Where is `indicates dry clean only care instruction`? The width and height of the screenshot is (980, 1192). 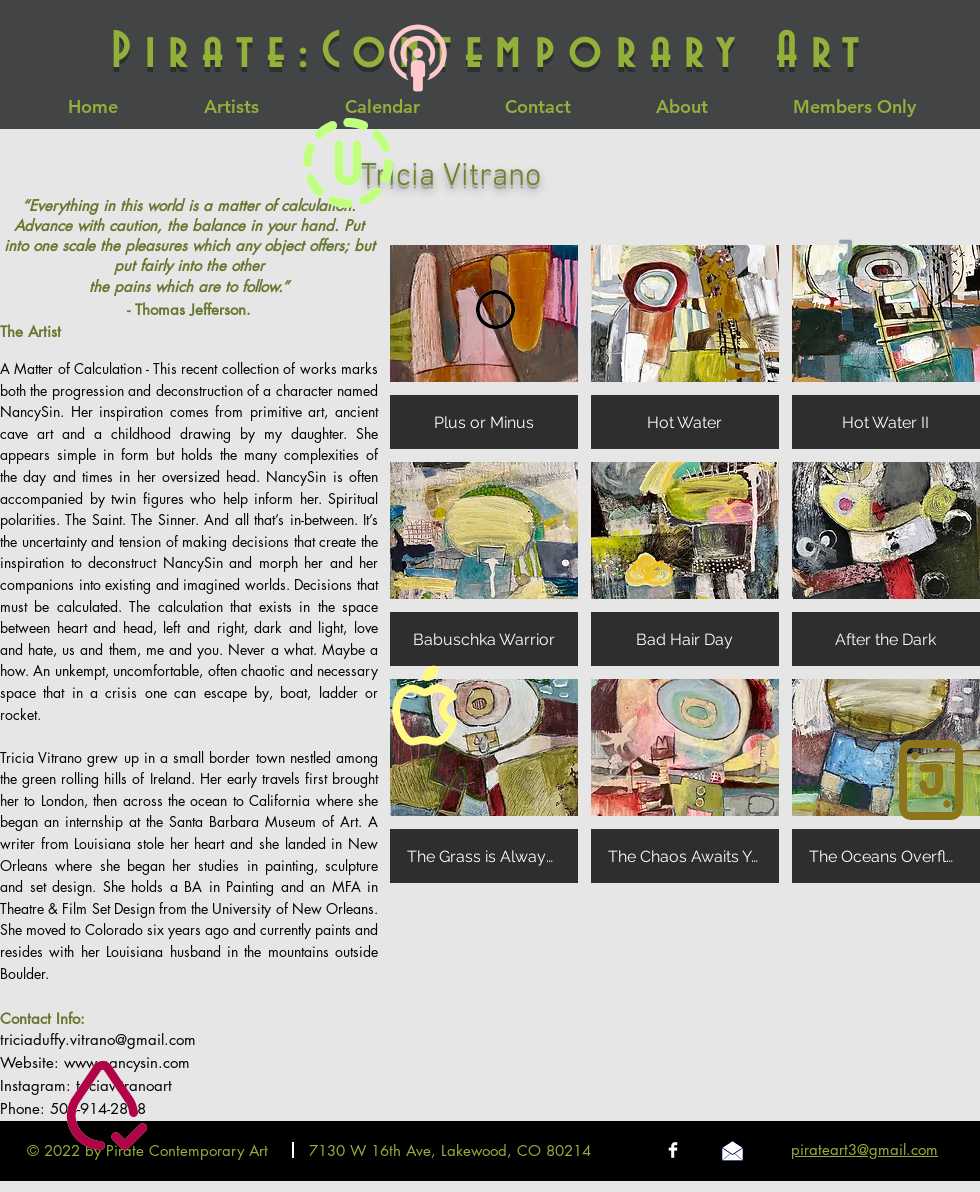 indicates dry clean only care instruction is located at coordinates (495, 309).